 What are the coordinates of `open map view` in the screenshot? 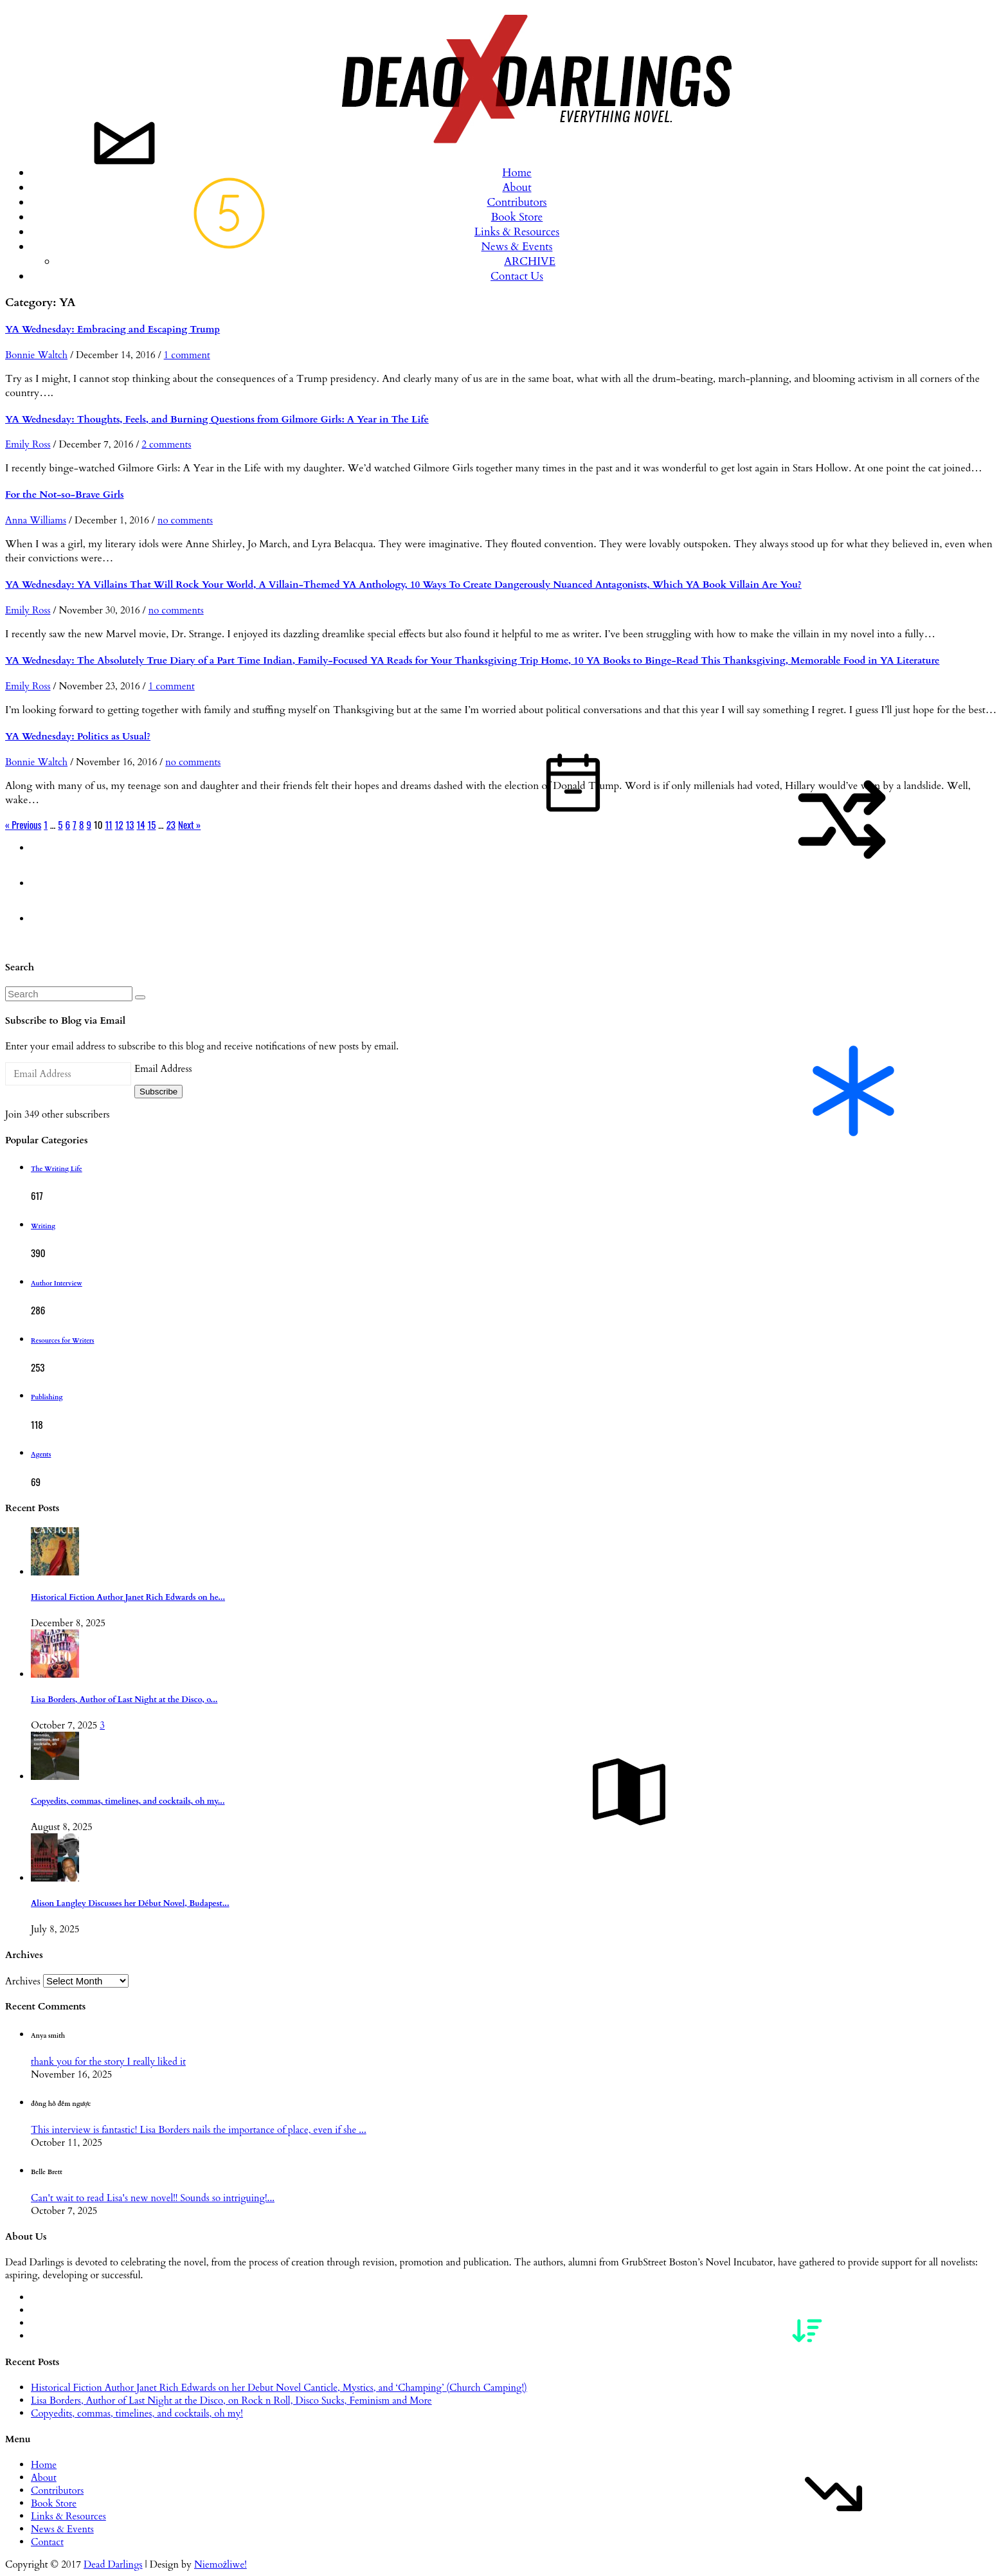 It's located at (629, 1791).